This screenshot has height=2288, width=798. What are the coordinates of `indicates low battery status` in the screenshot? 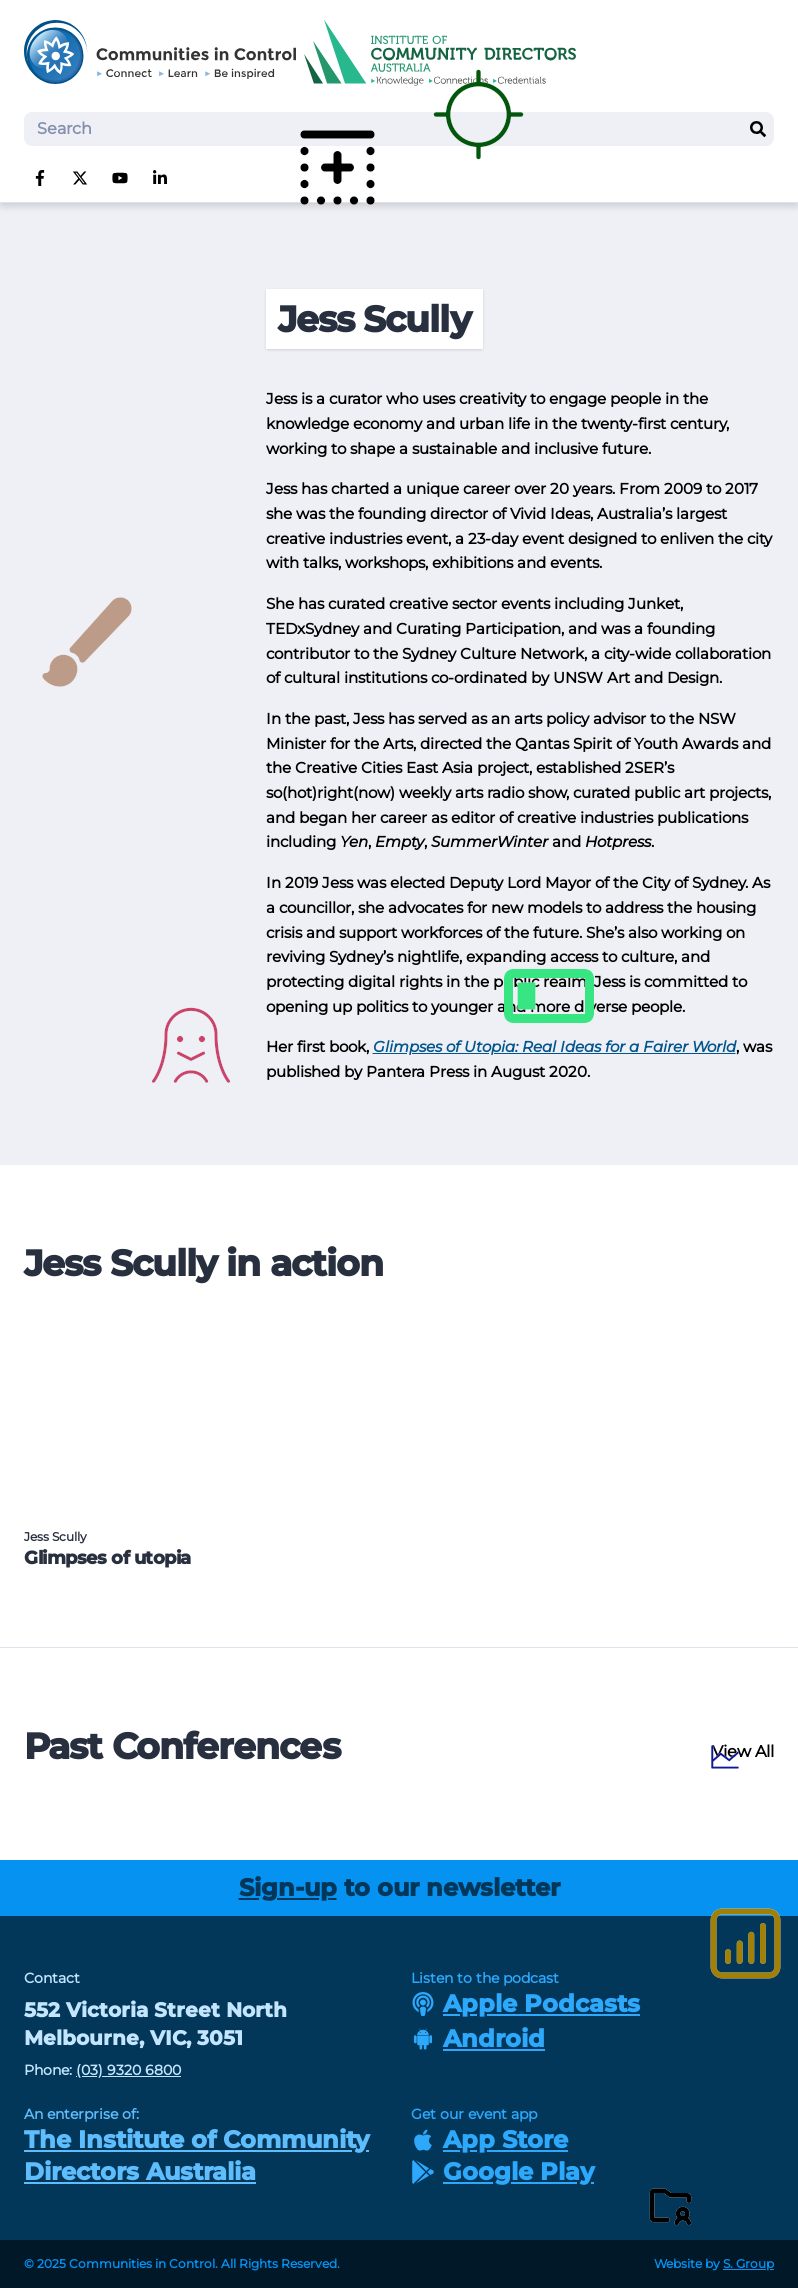 It's located at (549, 996).